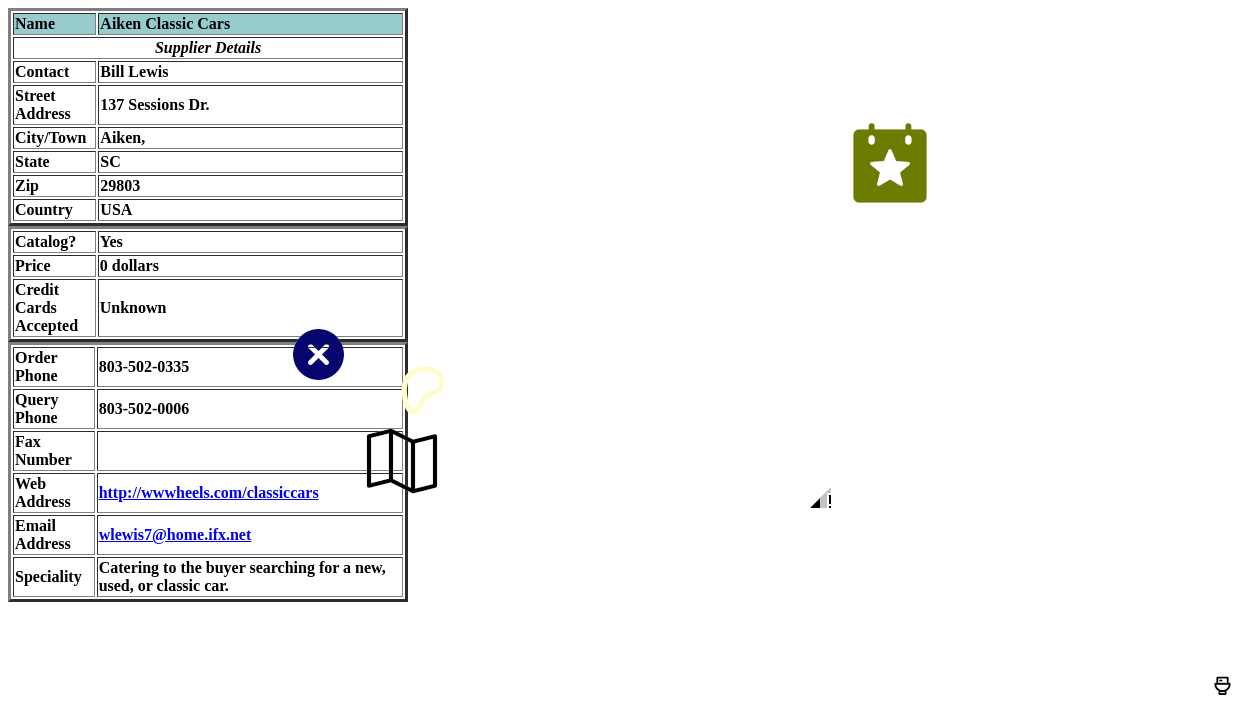 The height and width of the screenshot is (720, 1249). What do you see at coordinates (820, 497) in the screenshot?
I see `indicates weak cellular signal with no internet connection` at bounding box center [820, 497].